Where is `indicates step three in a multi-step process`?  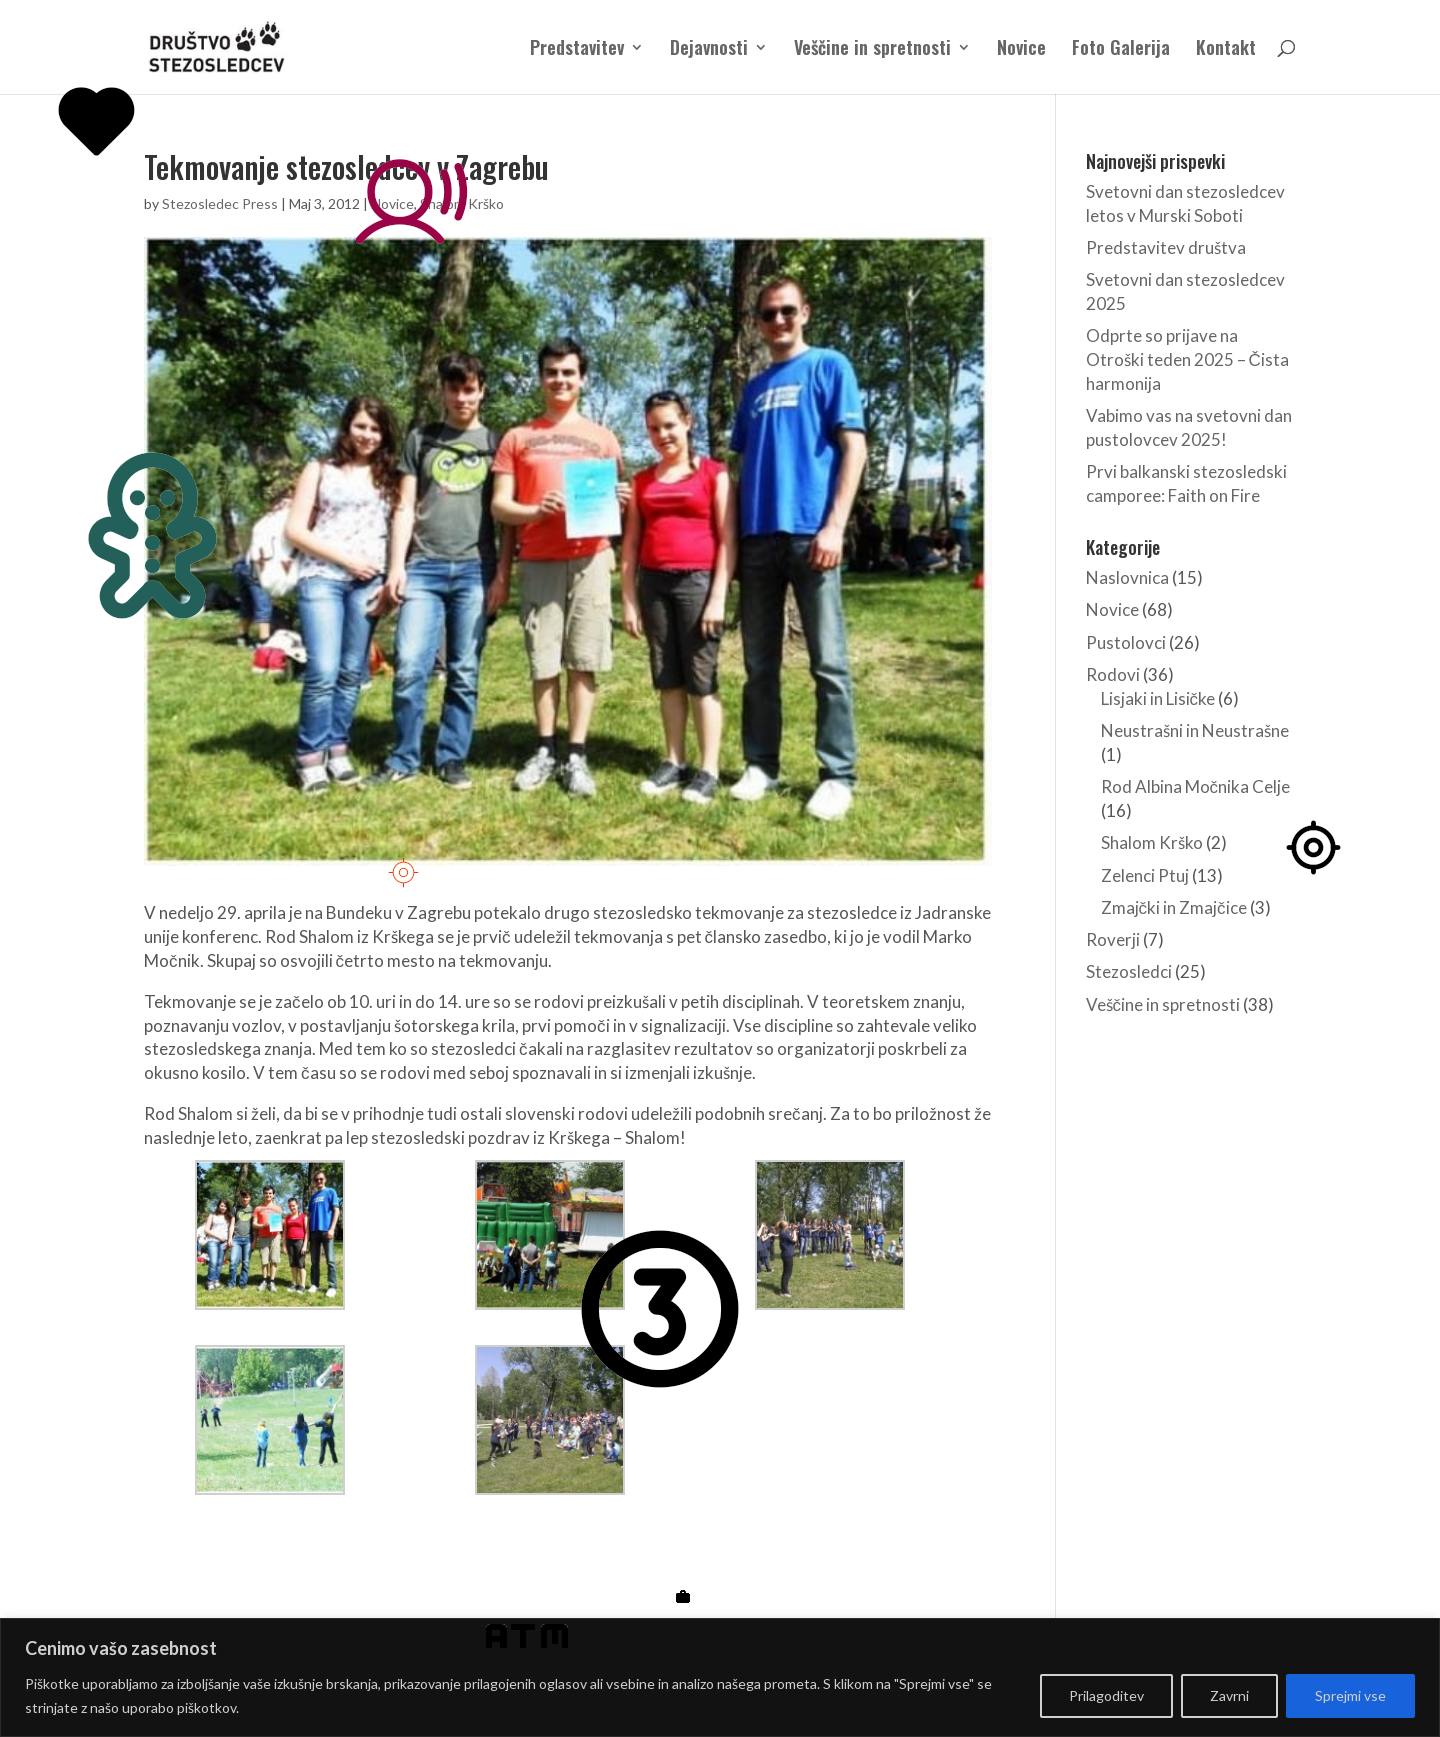 indicates step three in a multi-step process is located at coordinates (660, 1309).